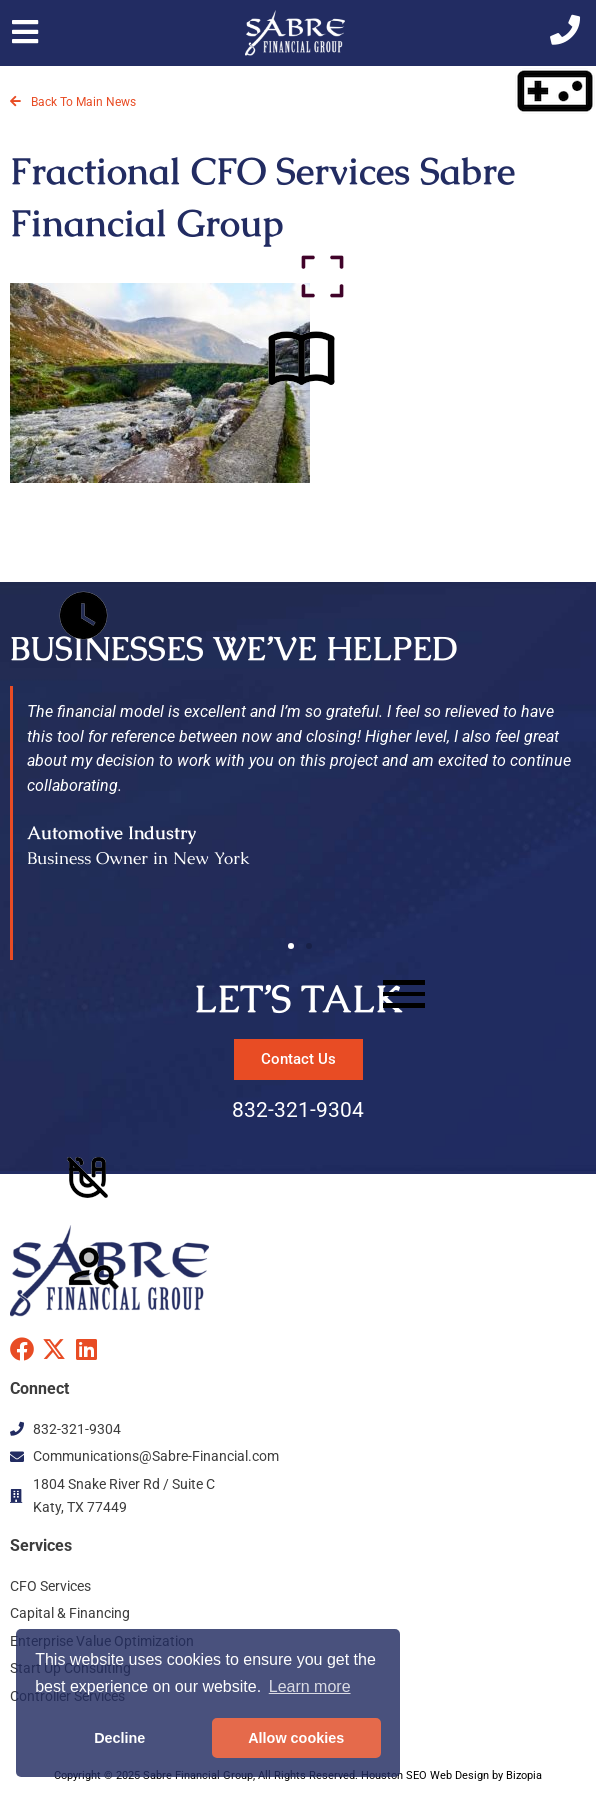  I want to click on view watch later playlist, so click(83, 615).